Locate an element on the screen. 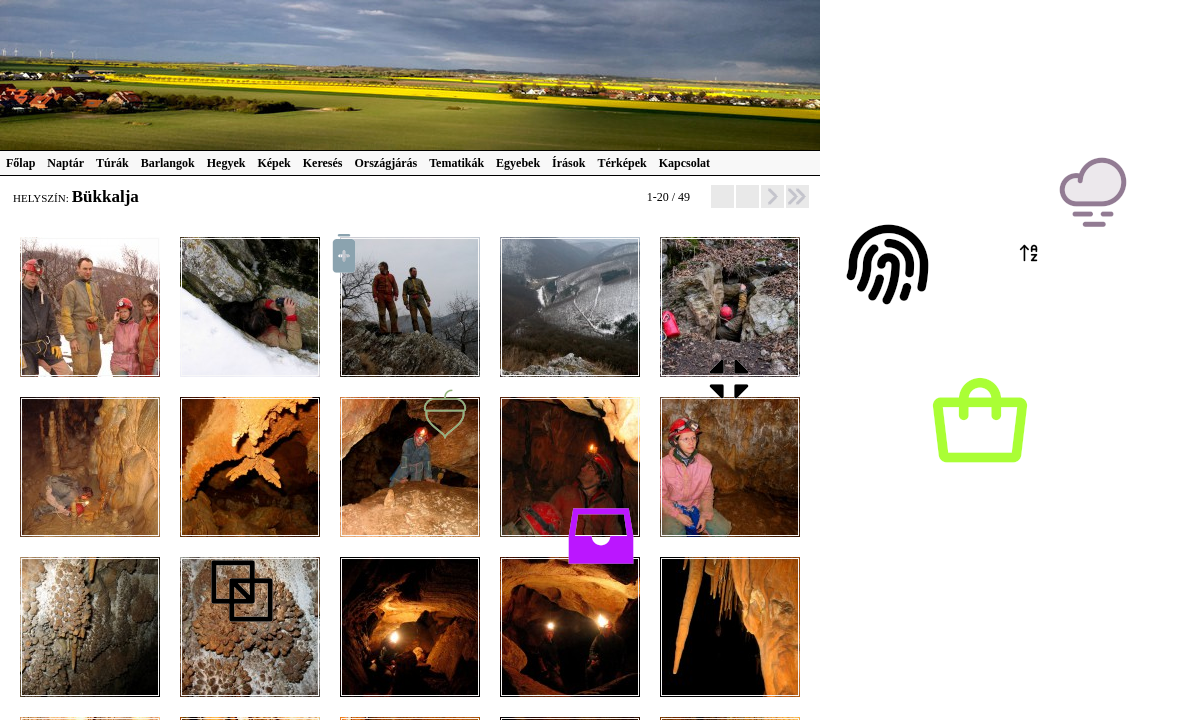 This screenshot has width=1191, height=720. nature or outdoors category indicator is located at coordinates (445, 414).